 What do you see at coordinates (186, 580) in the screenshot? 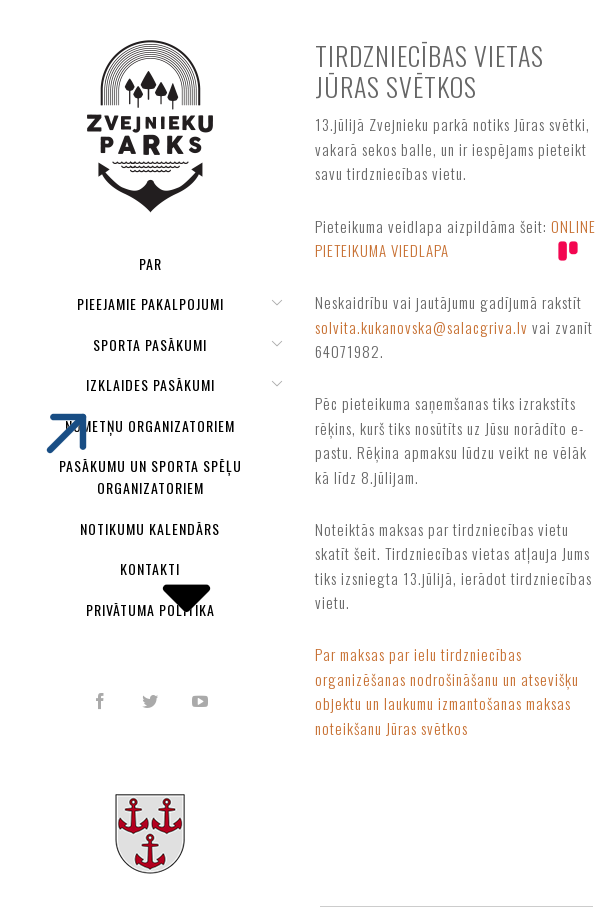
I see `sort items in descending order` at bounding box center [186, 580].